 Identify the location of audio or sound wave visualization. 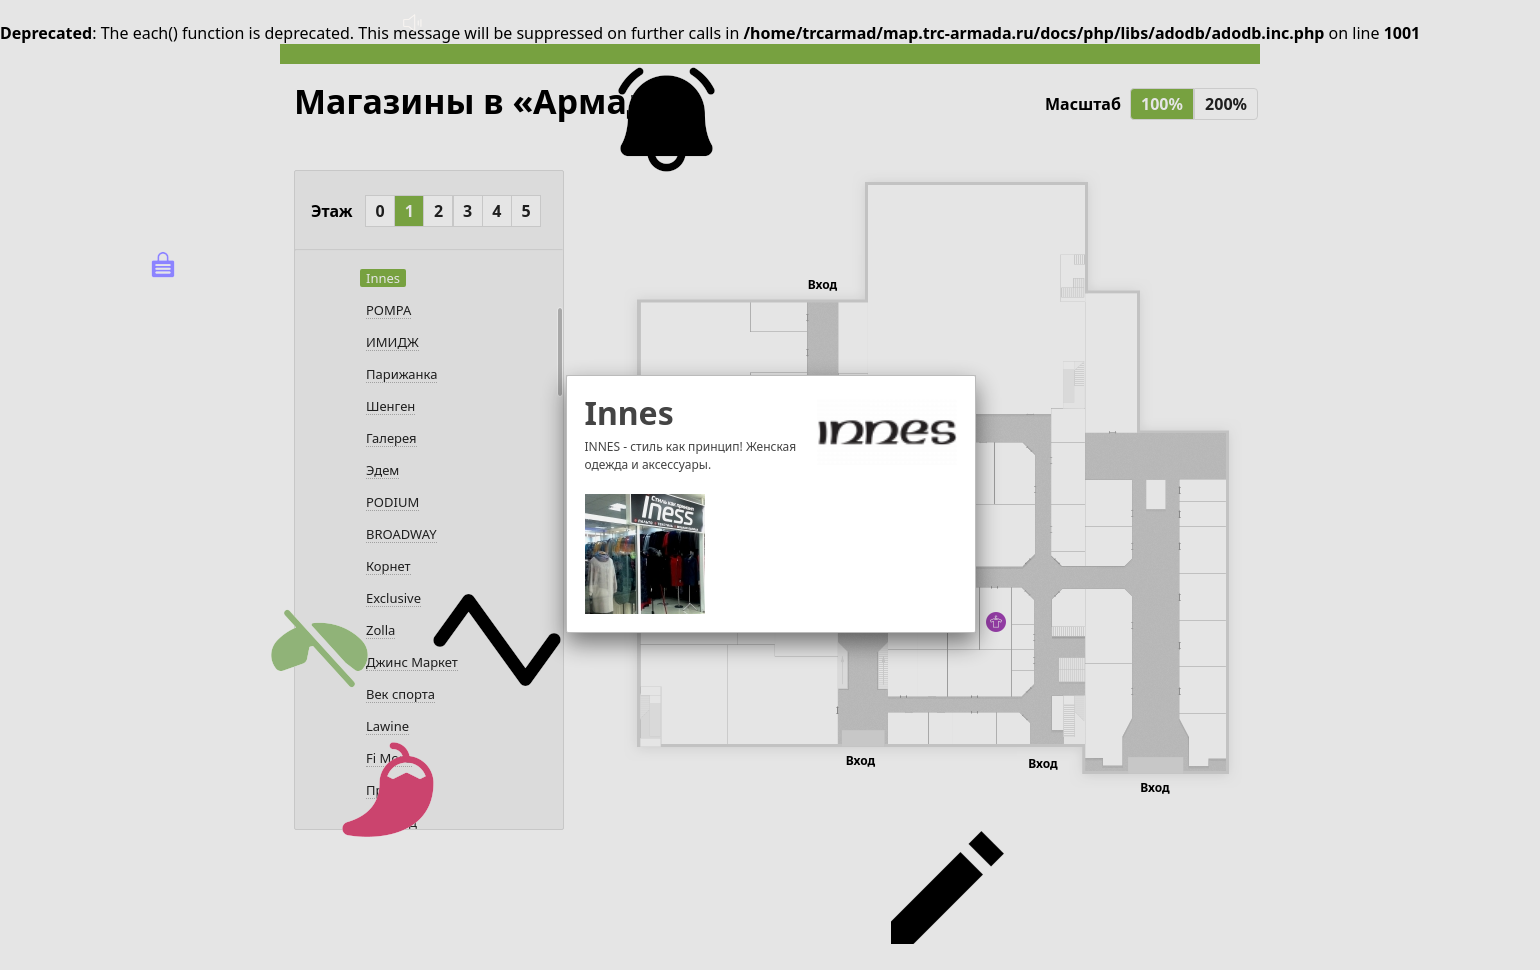
(497, 640).